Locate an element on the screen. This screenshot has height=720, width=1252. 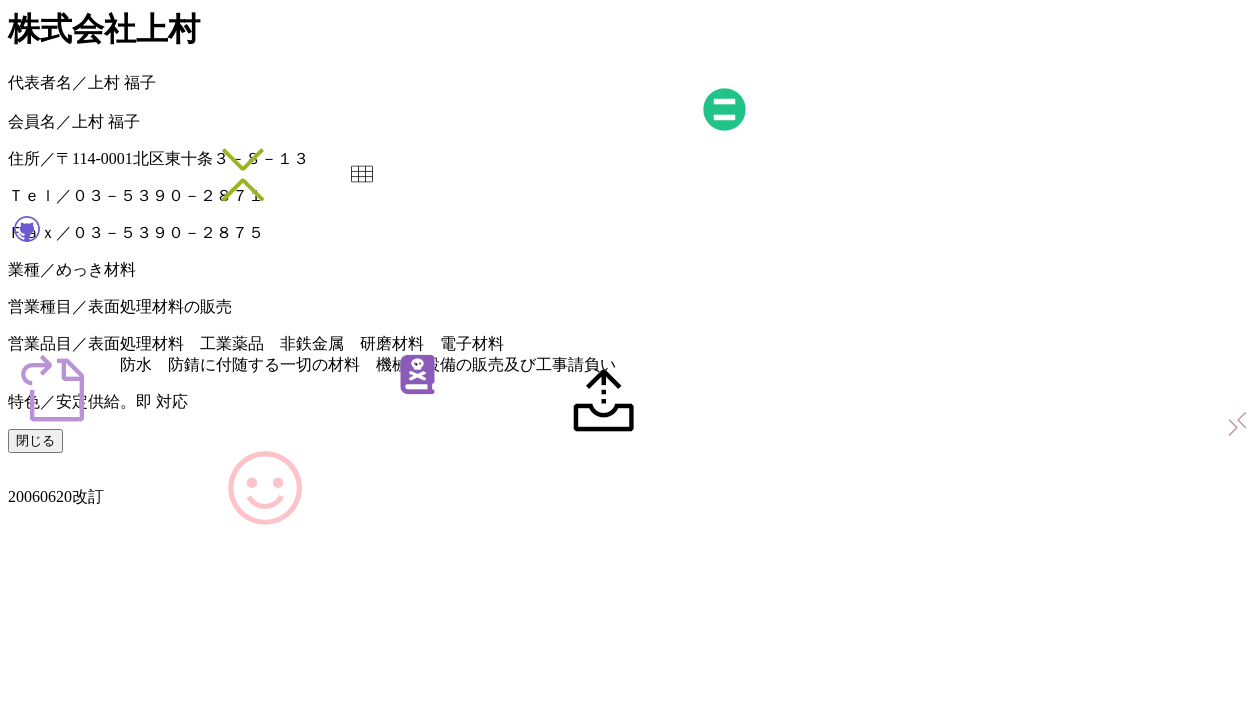
view items in grid layout is located at coordinates (362, 174).